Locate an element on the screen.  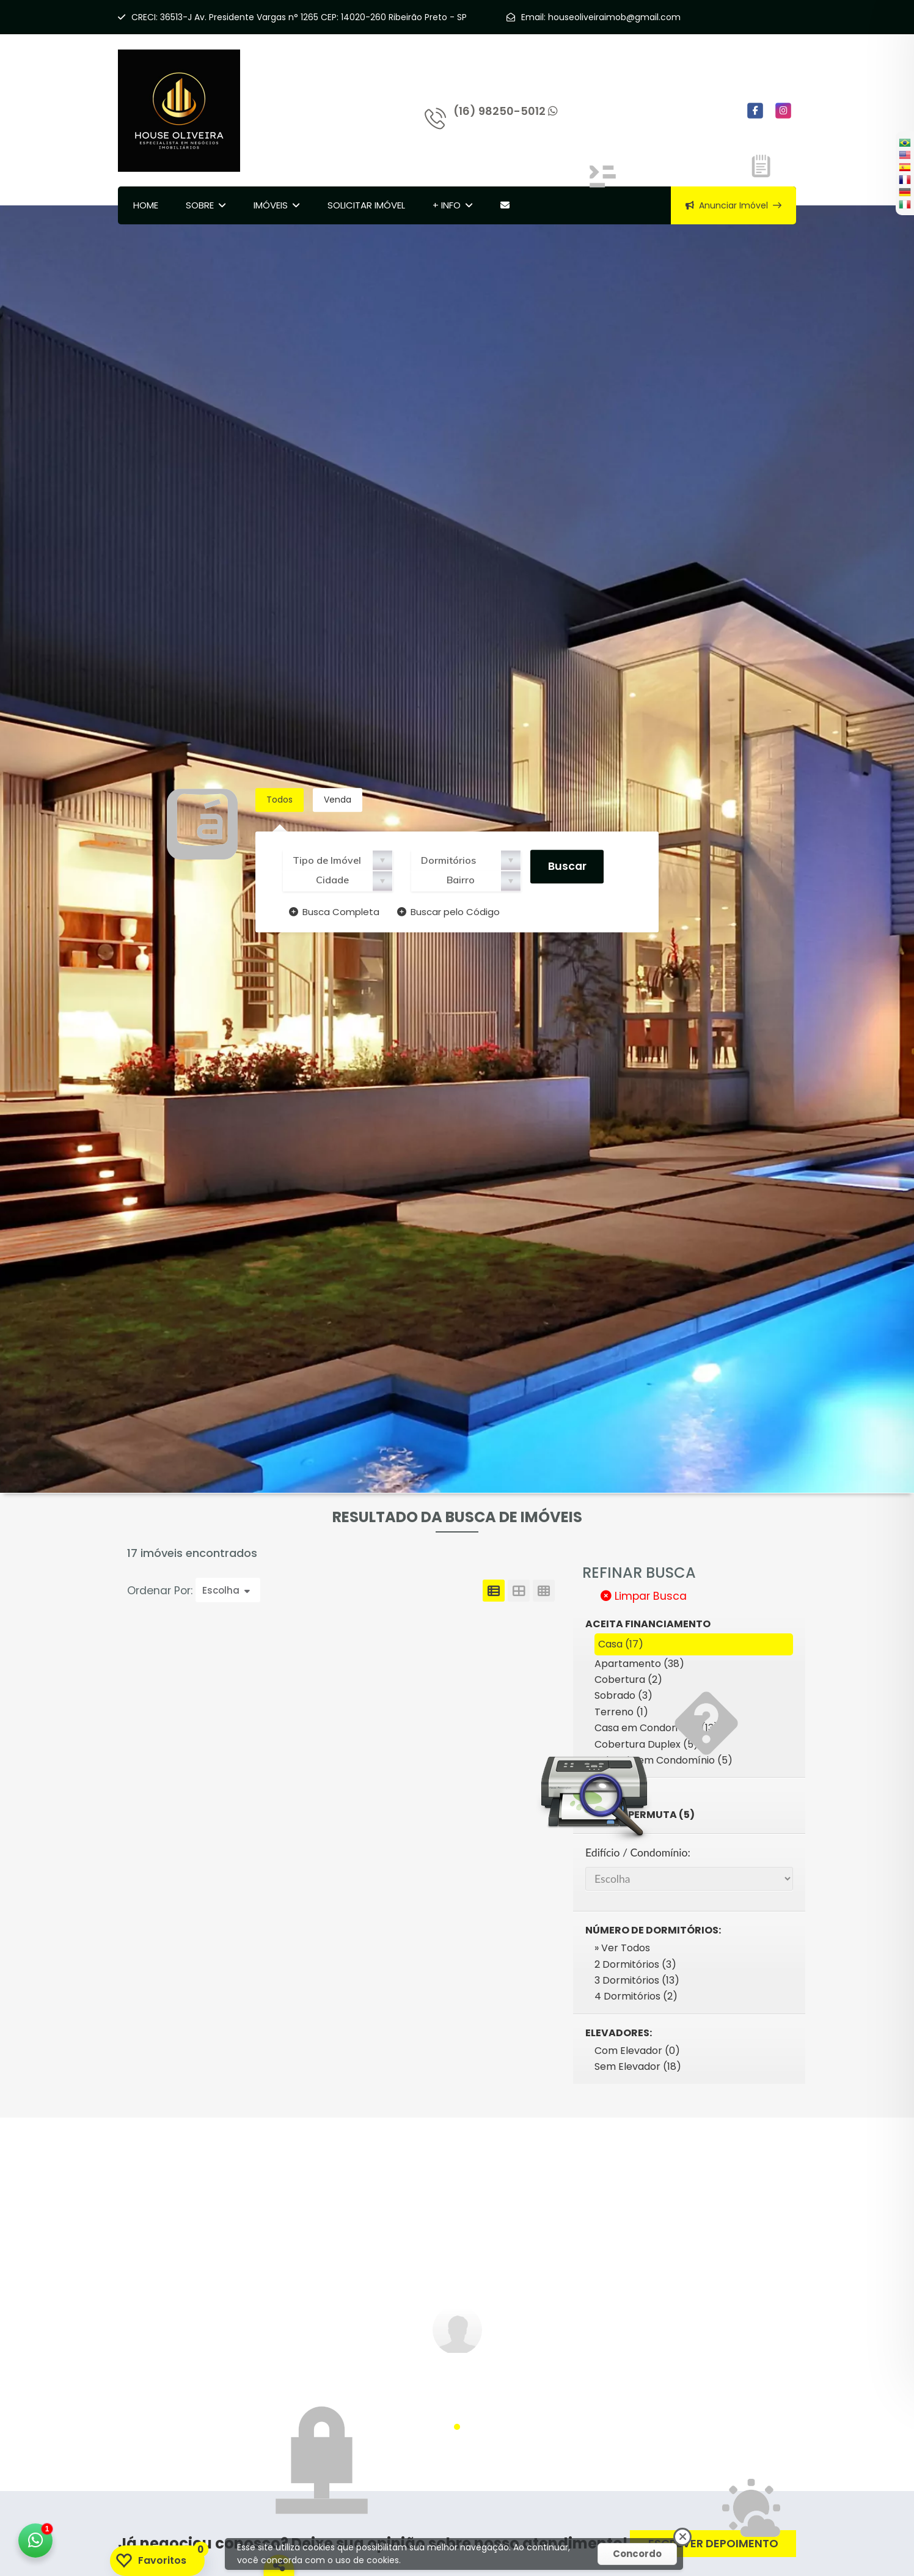
open text editor application is located at coordinates (760, 166).